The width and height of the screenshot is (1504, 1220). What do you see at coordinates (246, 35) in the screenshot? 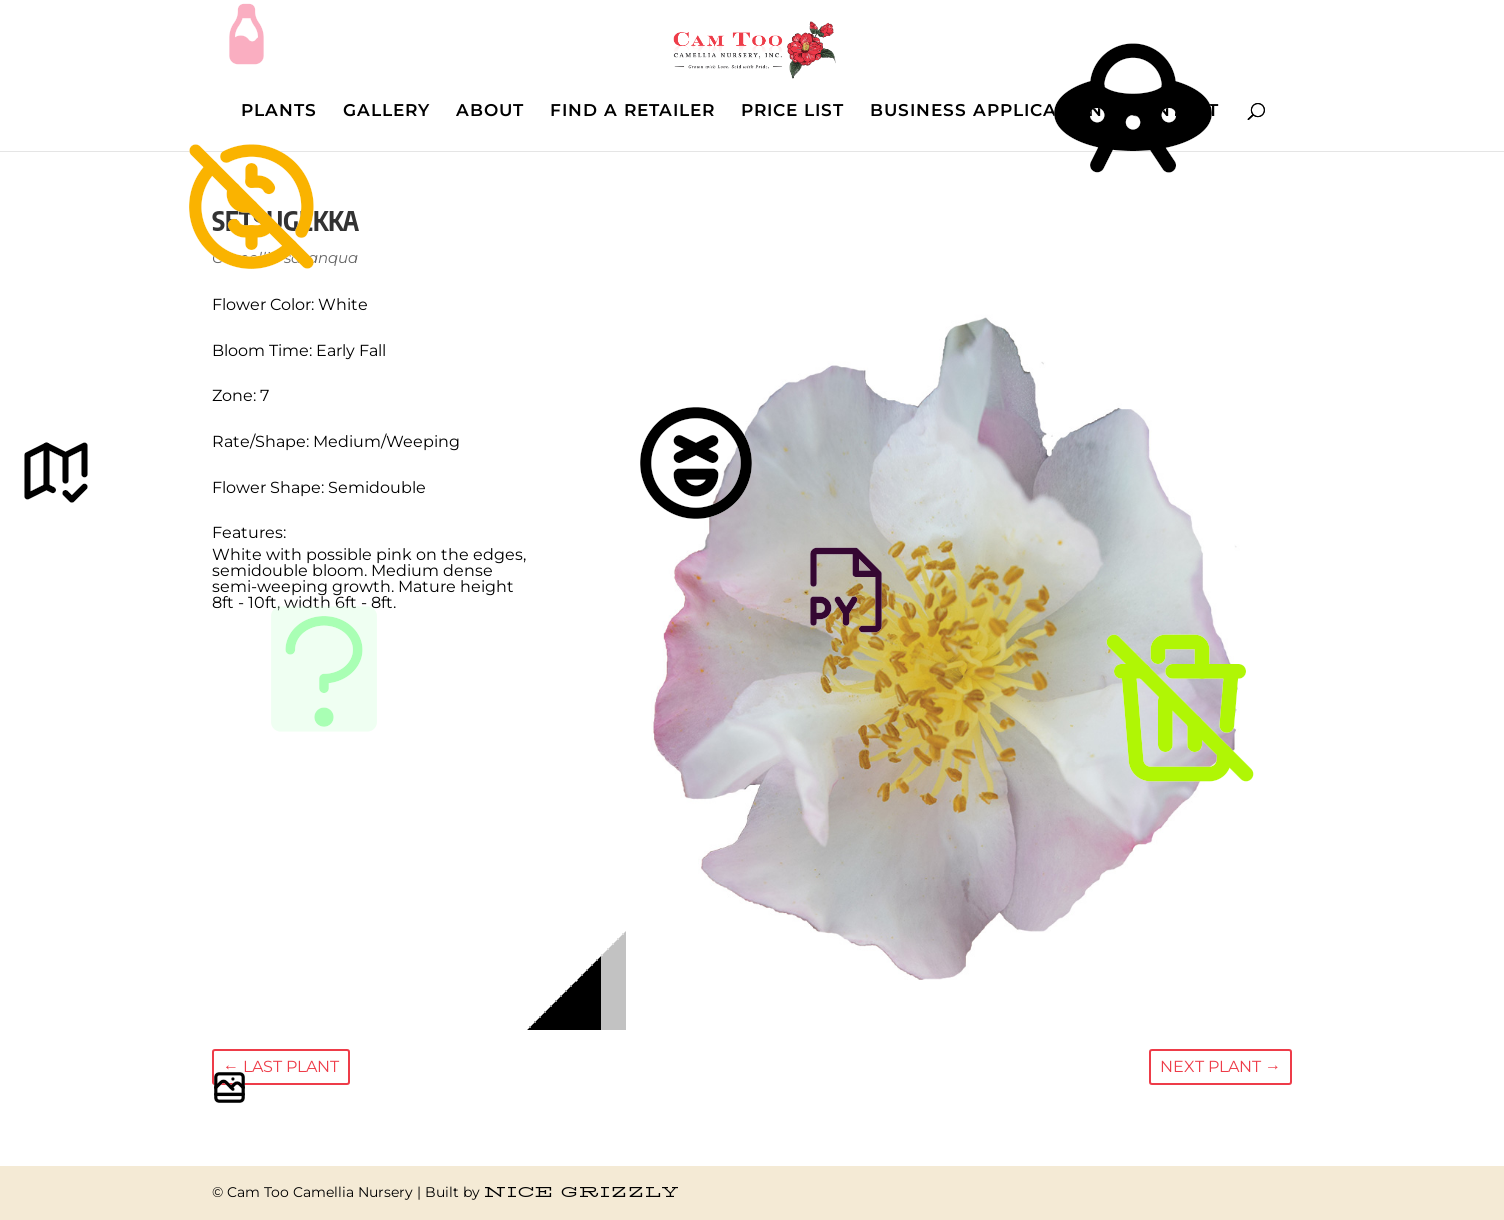
I see `view beverage or drink options` at bounding box center [246, 35].